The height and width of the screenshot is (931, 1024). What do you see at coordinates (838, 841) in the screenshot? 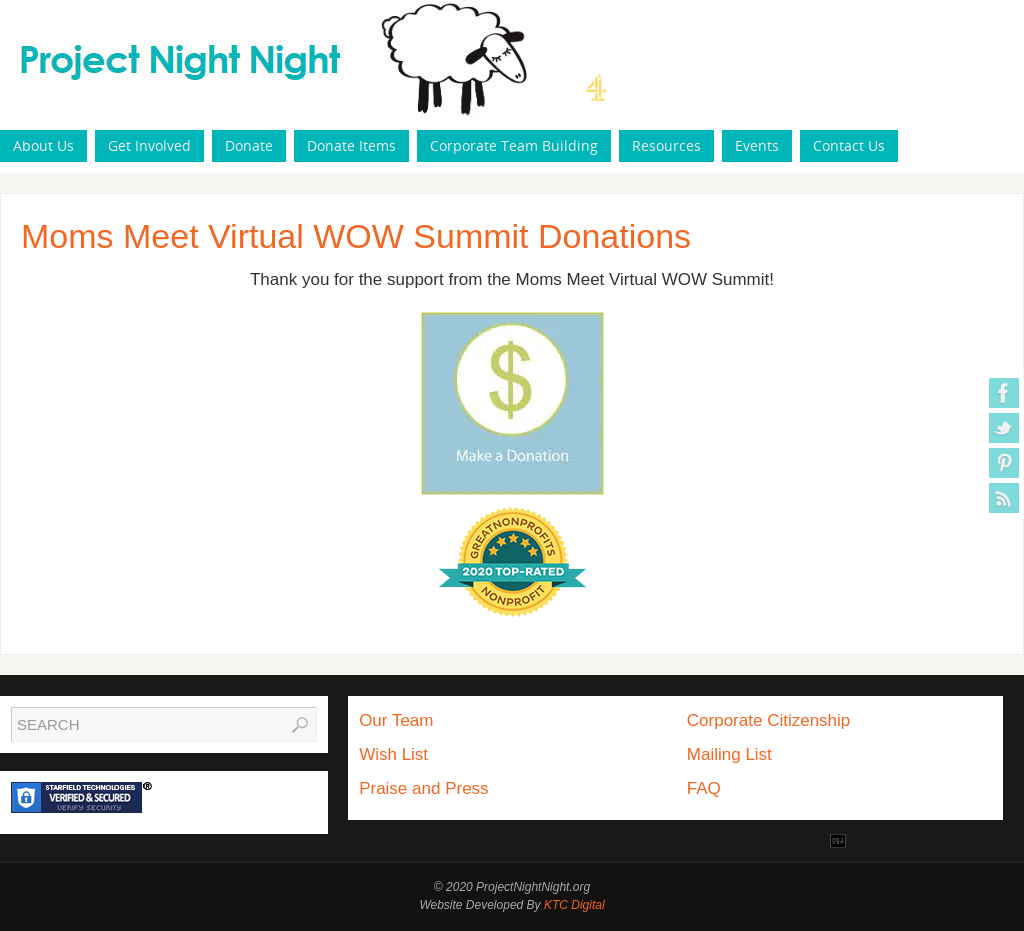
I see `download markdown file` at bounding box center [838, 841].